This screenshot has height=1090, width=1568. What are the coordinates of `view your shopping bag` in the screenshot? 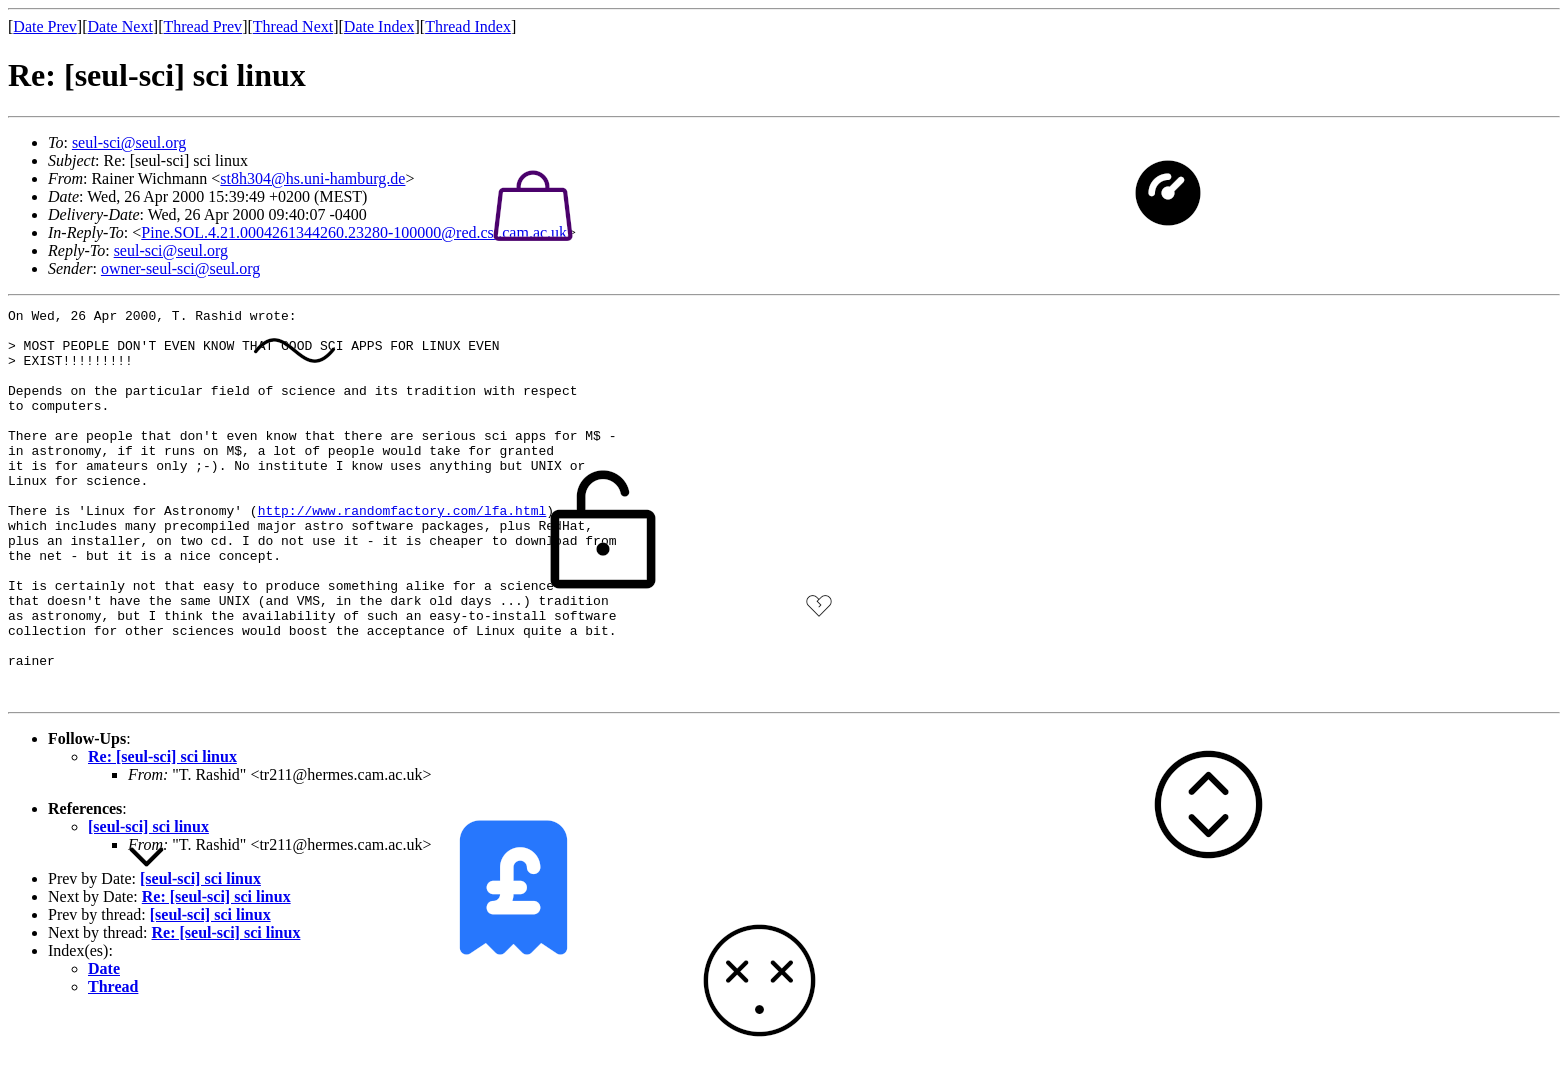 It's located at (533, 210).